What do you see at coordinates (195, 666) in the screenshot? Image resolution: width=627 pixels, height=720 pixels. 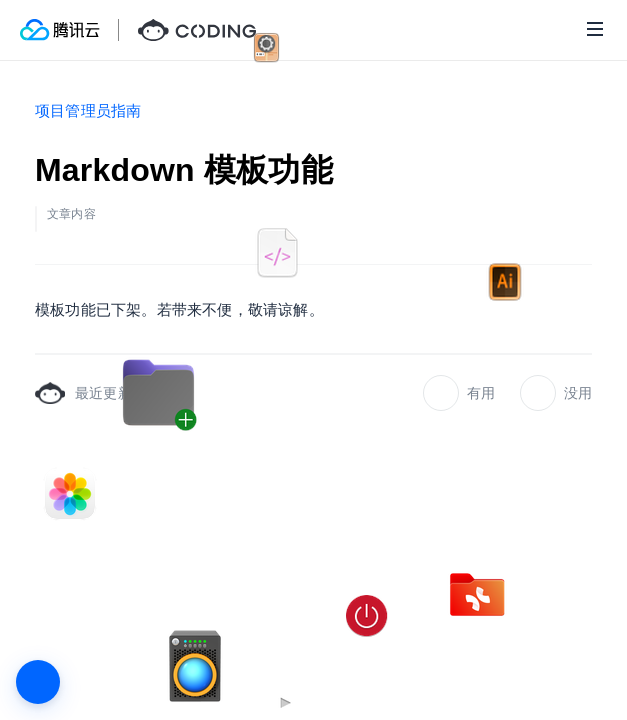 I see `indicates a non-RAID storage device or single drive` at bounding box center [195, 666].